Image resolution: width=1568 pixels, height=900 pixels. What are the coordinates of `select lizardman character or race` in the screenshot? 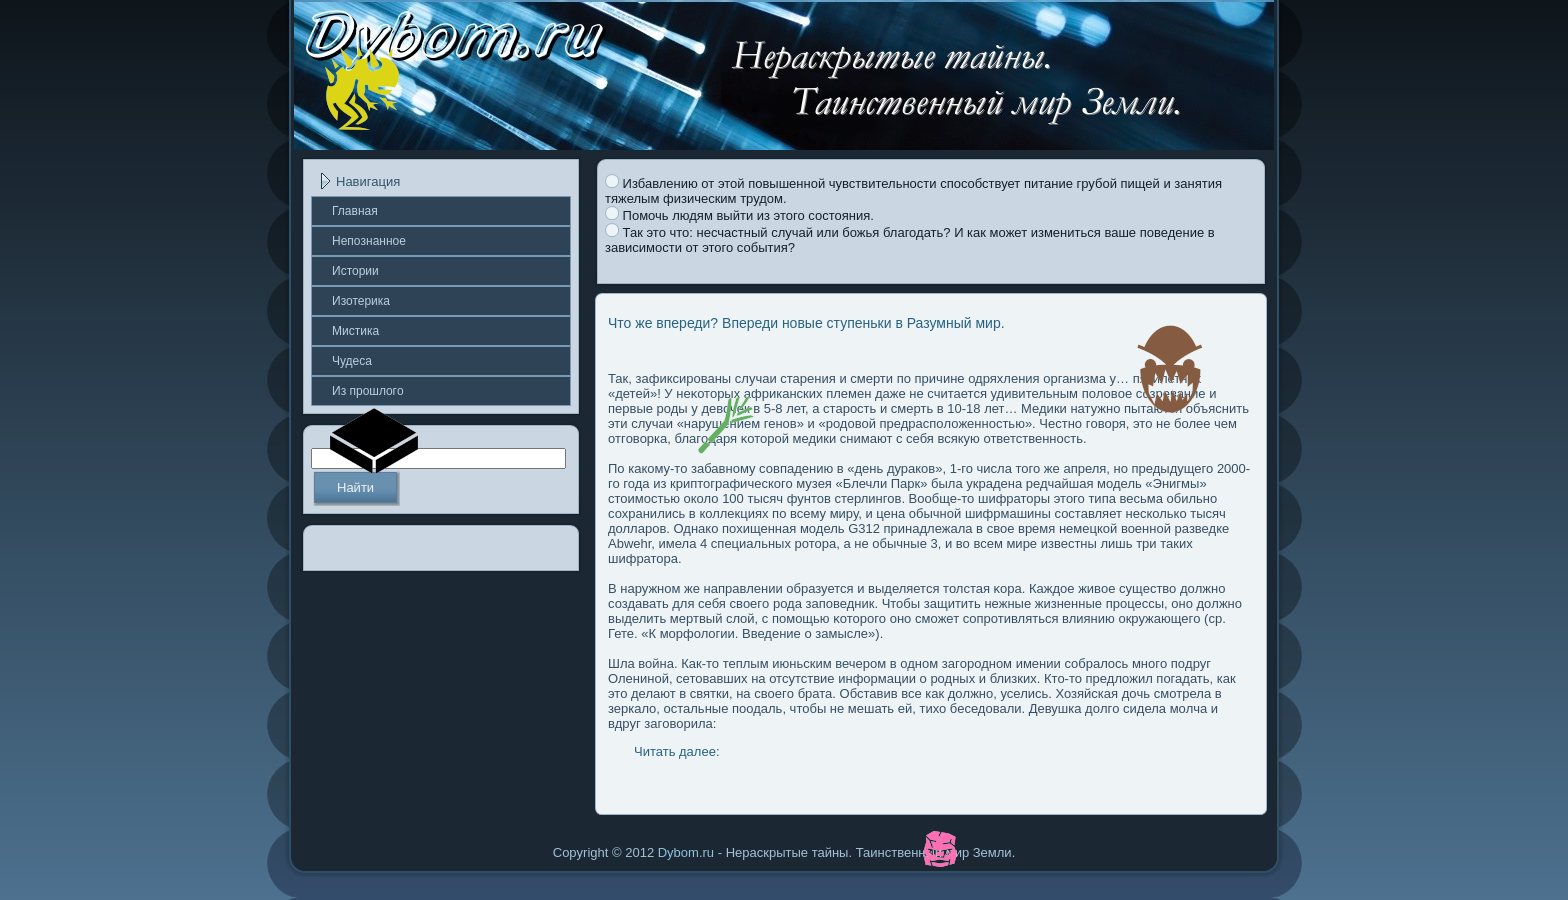 It's located at (1171, 369).